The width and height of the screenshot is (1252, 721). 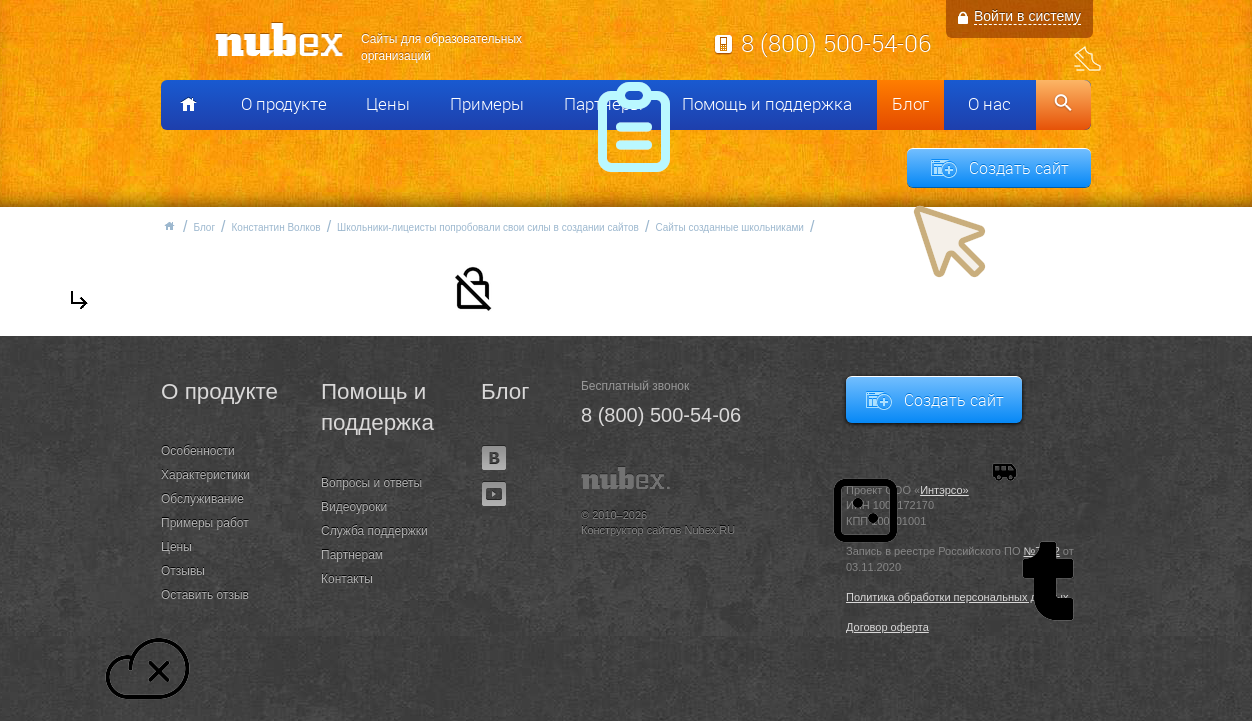 What do you see at coordinates (634, 127) in the screenshot?
I see `view clipboard contents` at bounding box center [634, 127].